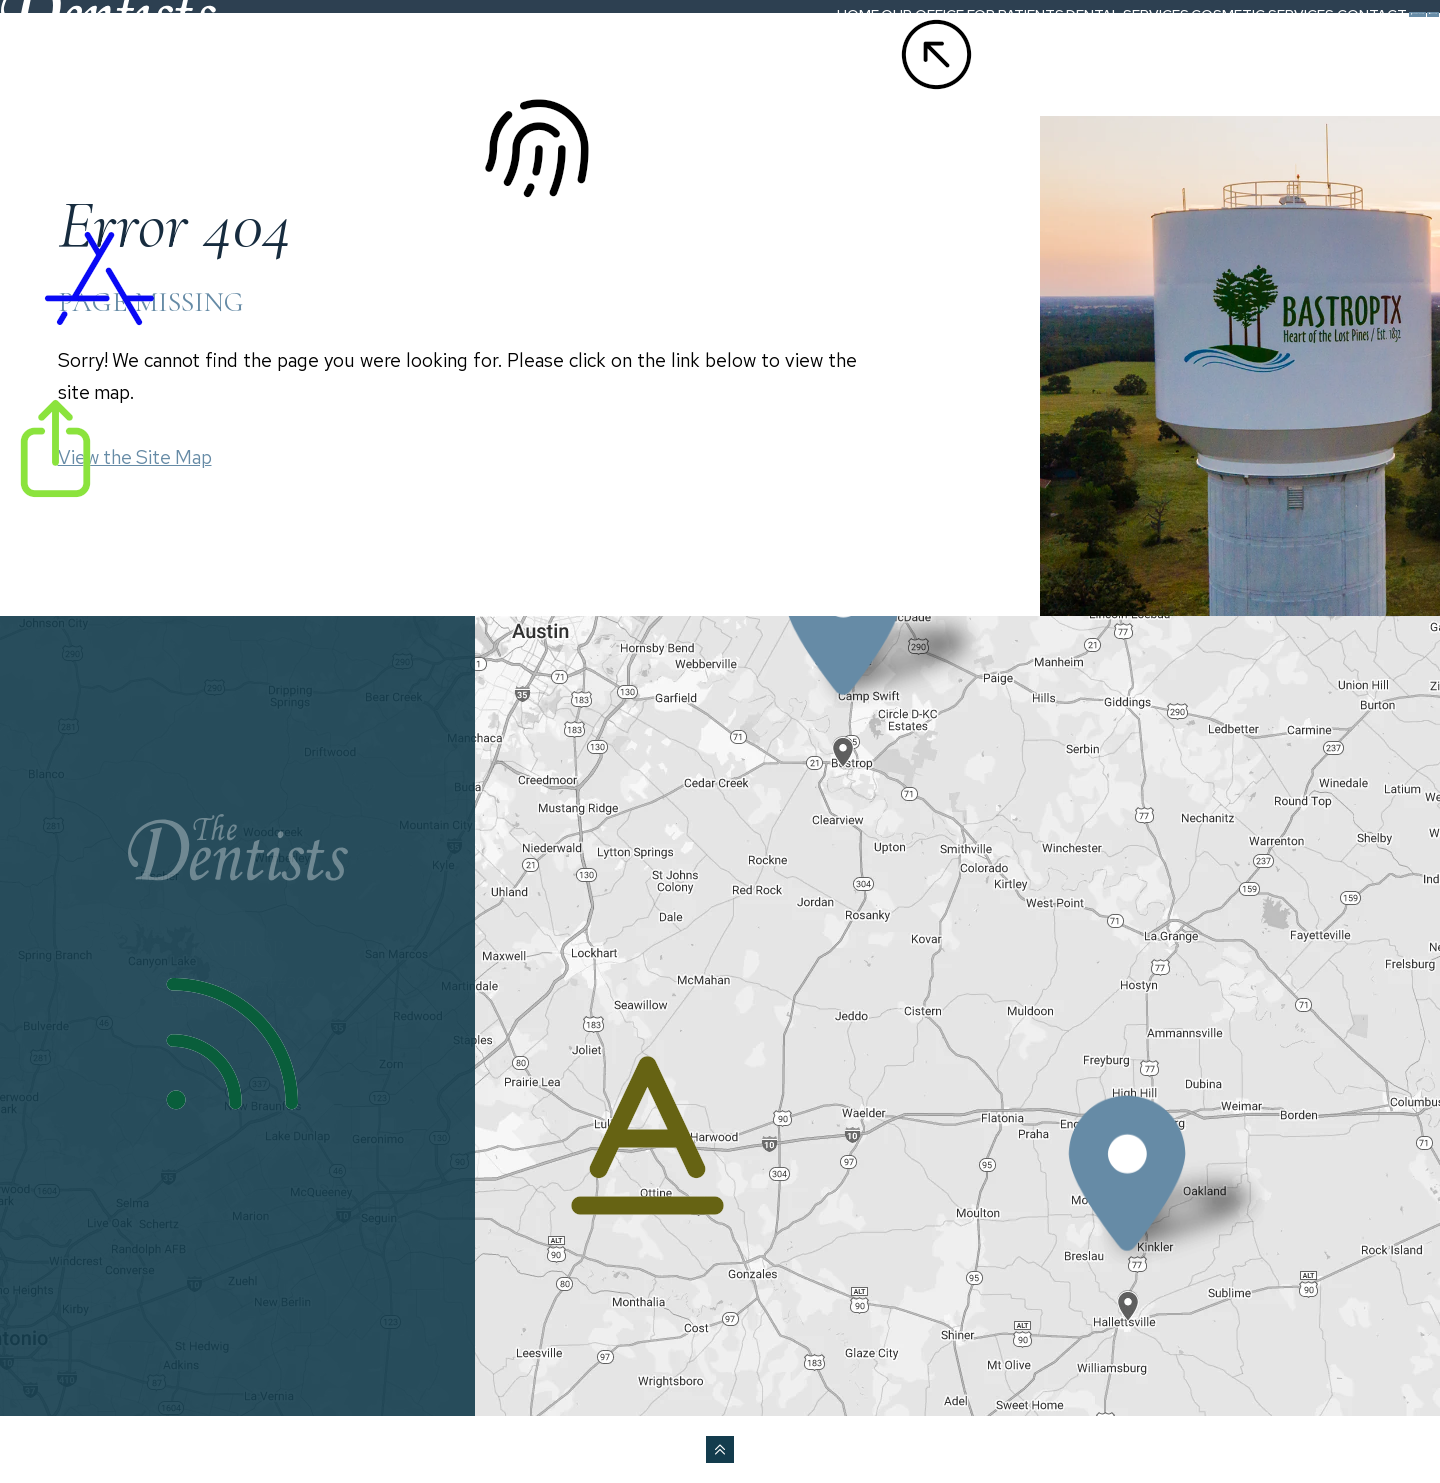 This screenshot has height=1483, width=1440. I want to click on subscribe to RSS feed, so click(223, 1053).